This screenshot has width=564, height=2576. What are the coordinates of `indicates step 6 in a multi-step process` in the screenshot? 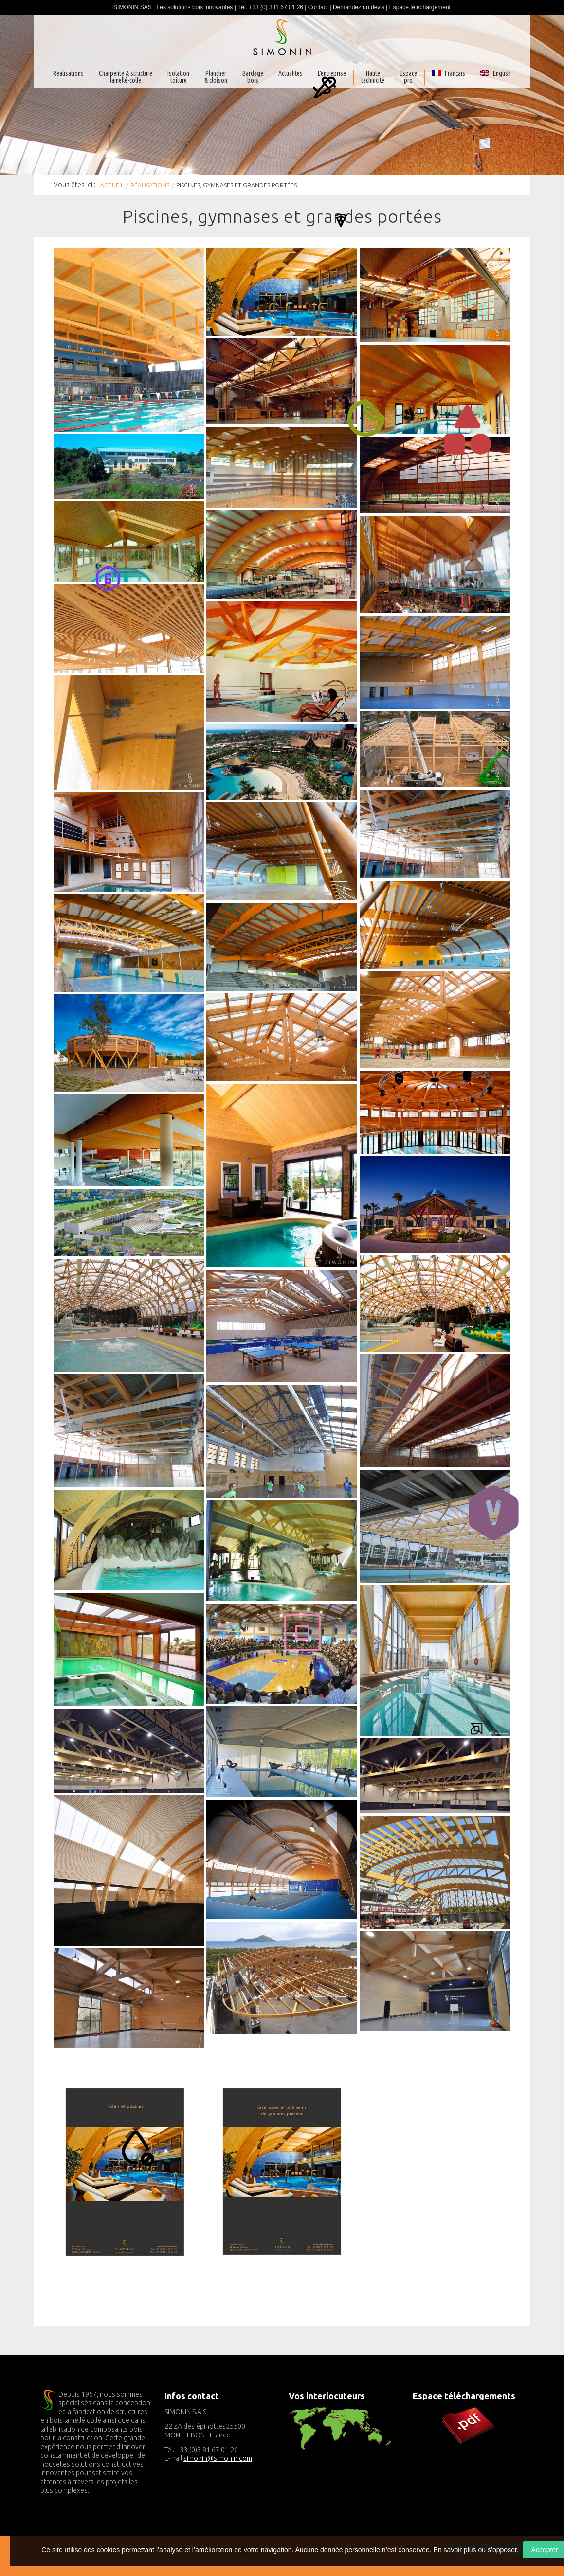 It's located at (108, 579).